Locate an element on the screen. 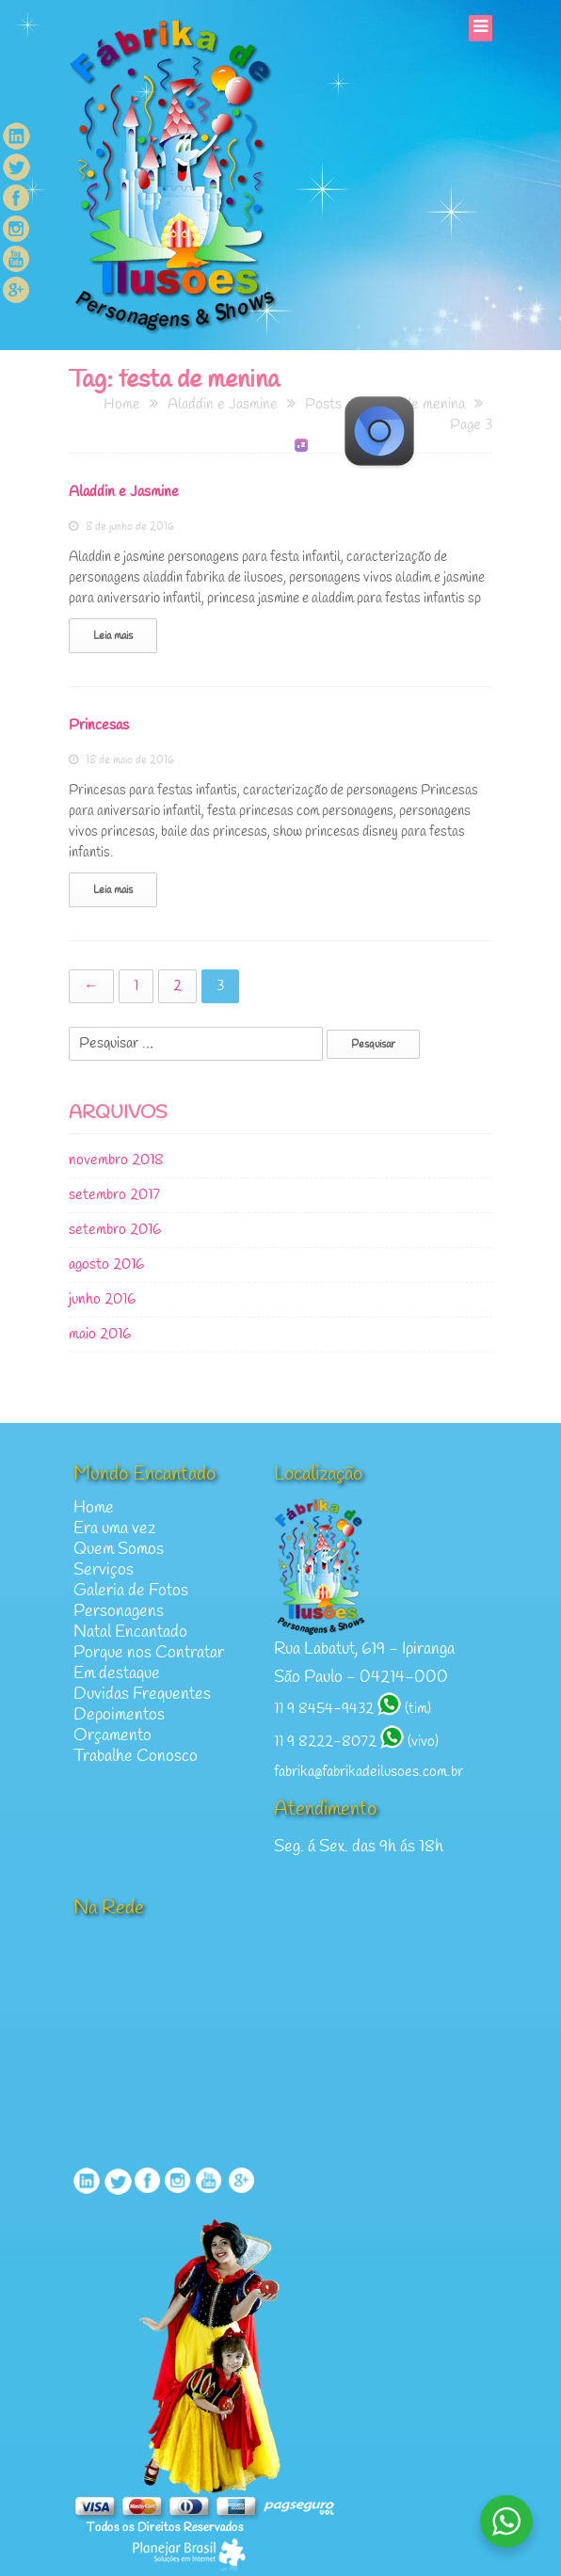 Image resolution: width=561 pixels, height=2576 pixels. put your mac into hibernate or sleep mode is located at coordinates (301, 445).